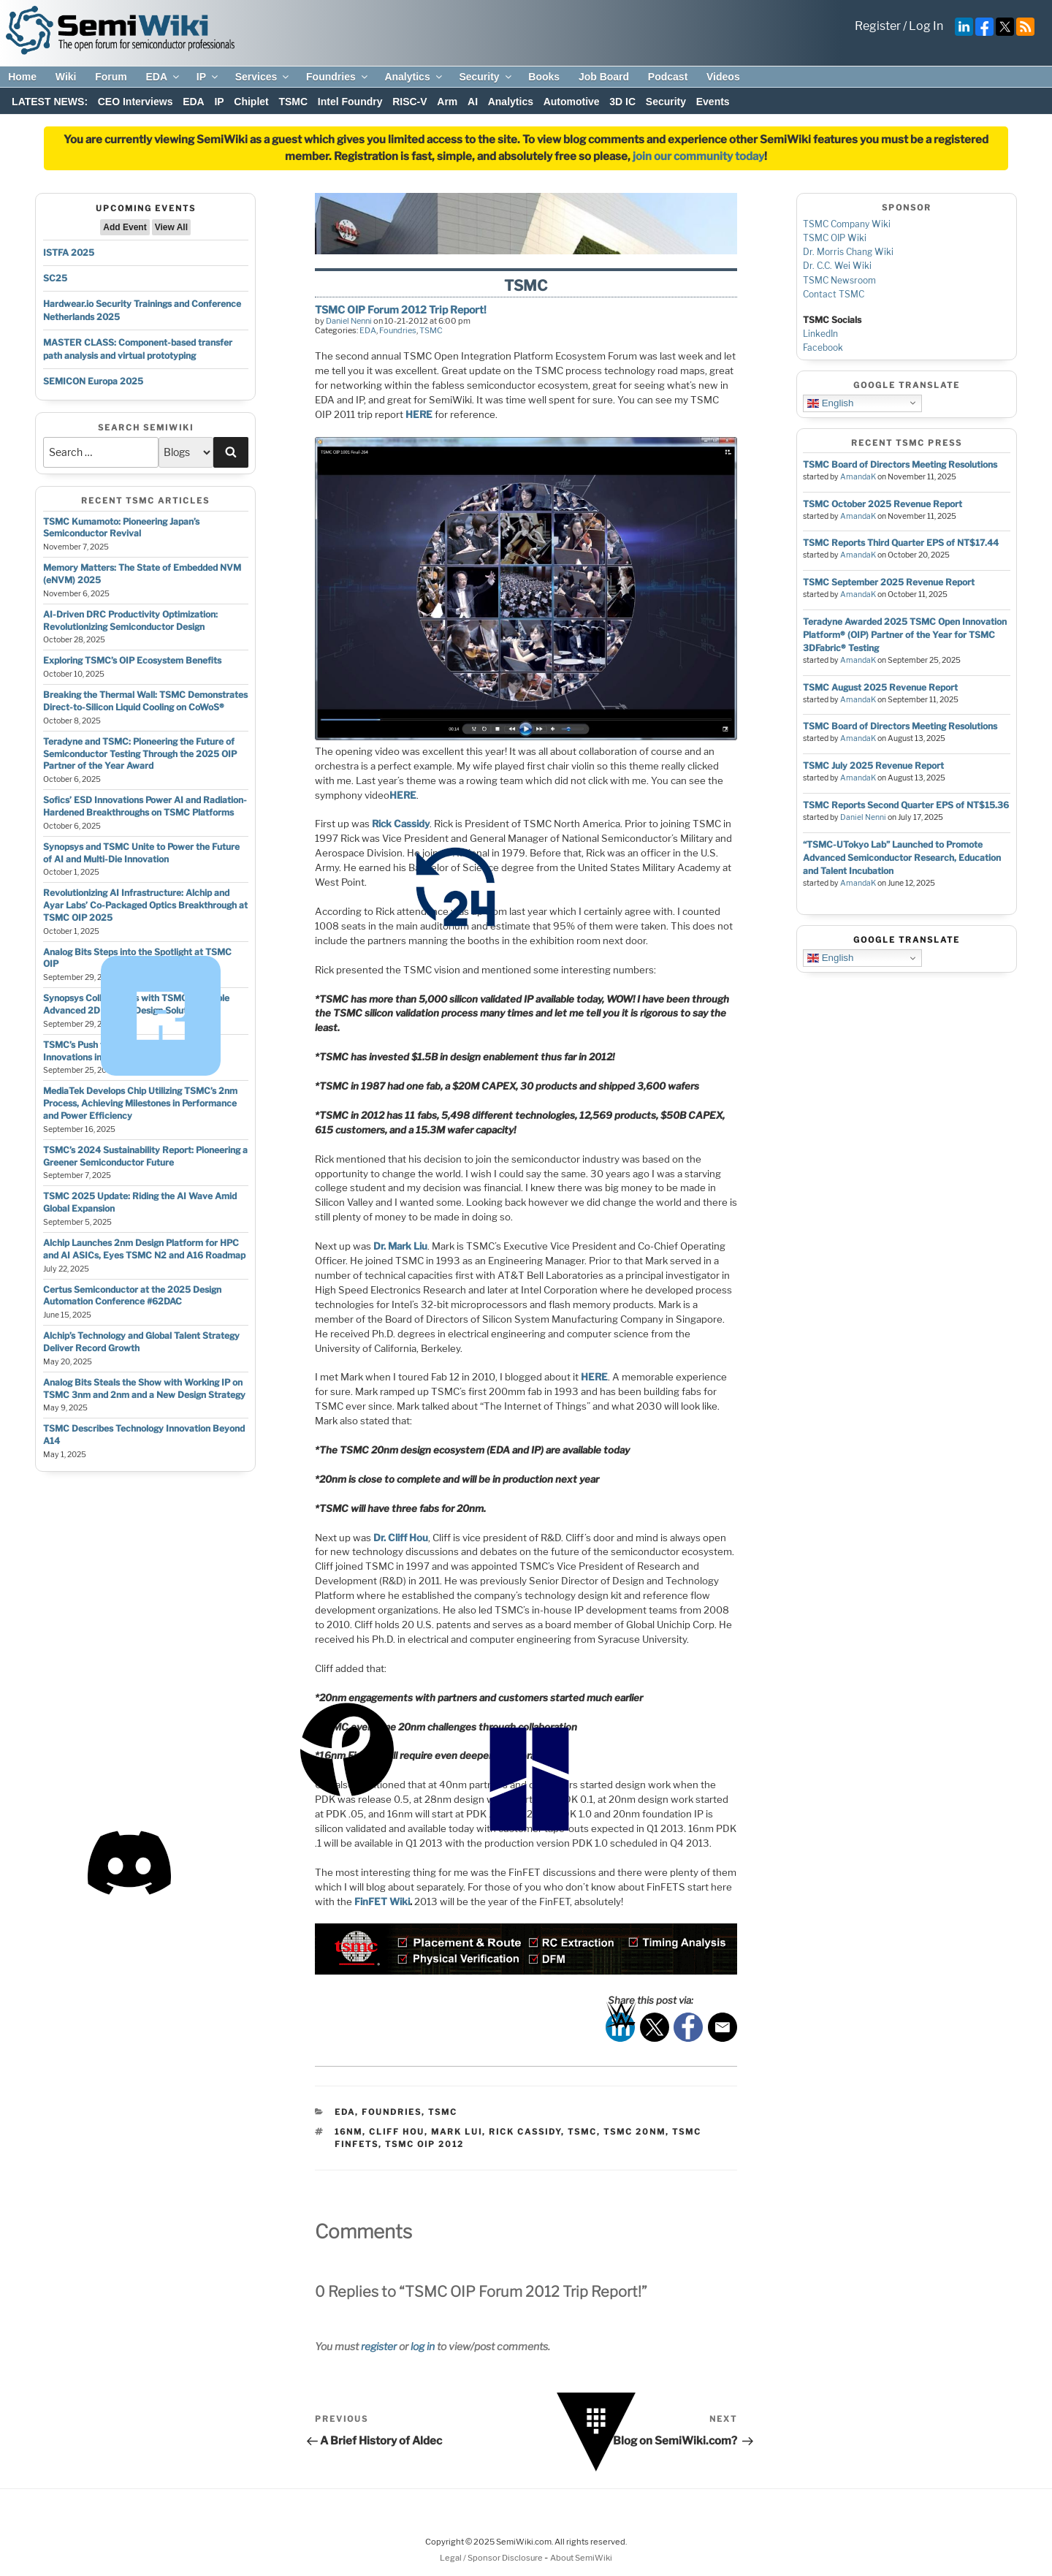  I want to click on open the Bambu Lab app or dashboard, so click(529, 1779).